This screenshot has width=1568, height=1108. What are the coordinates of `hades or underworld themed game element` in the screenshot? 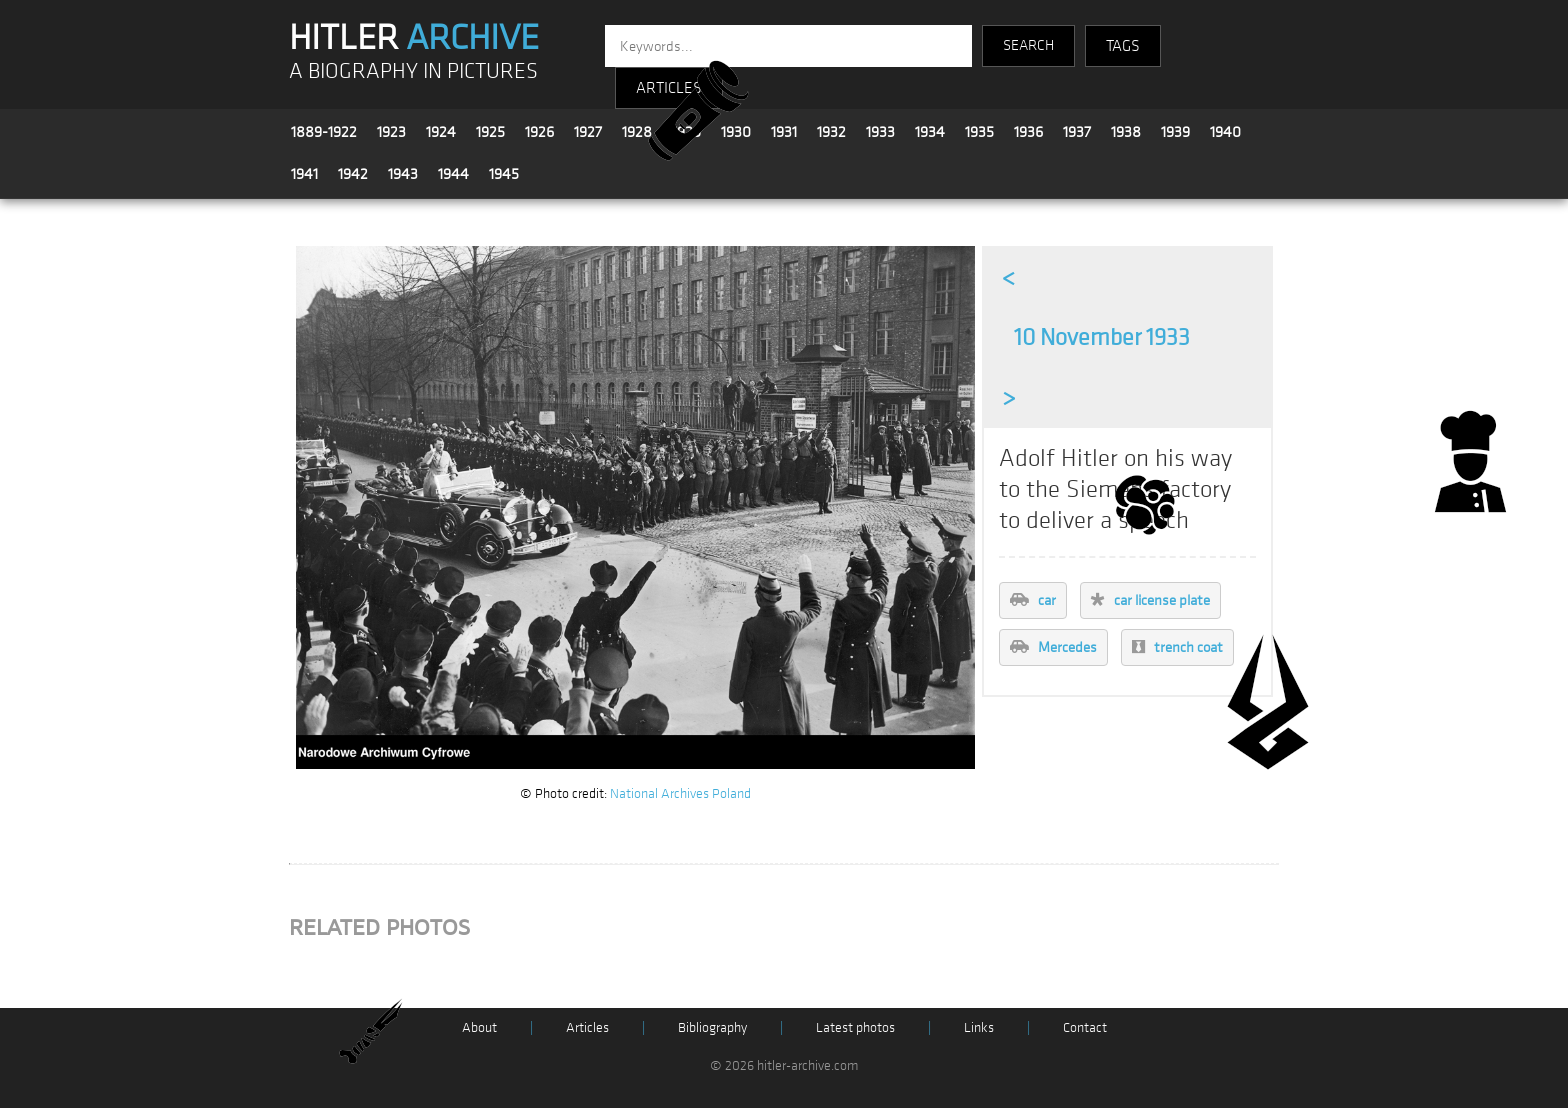 It's located at (1268, 702).